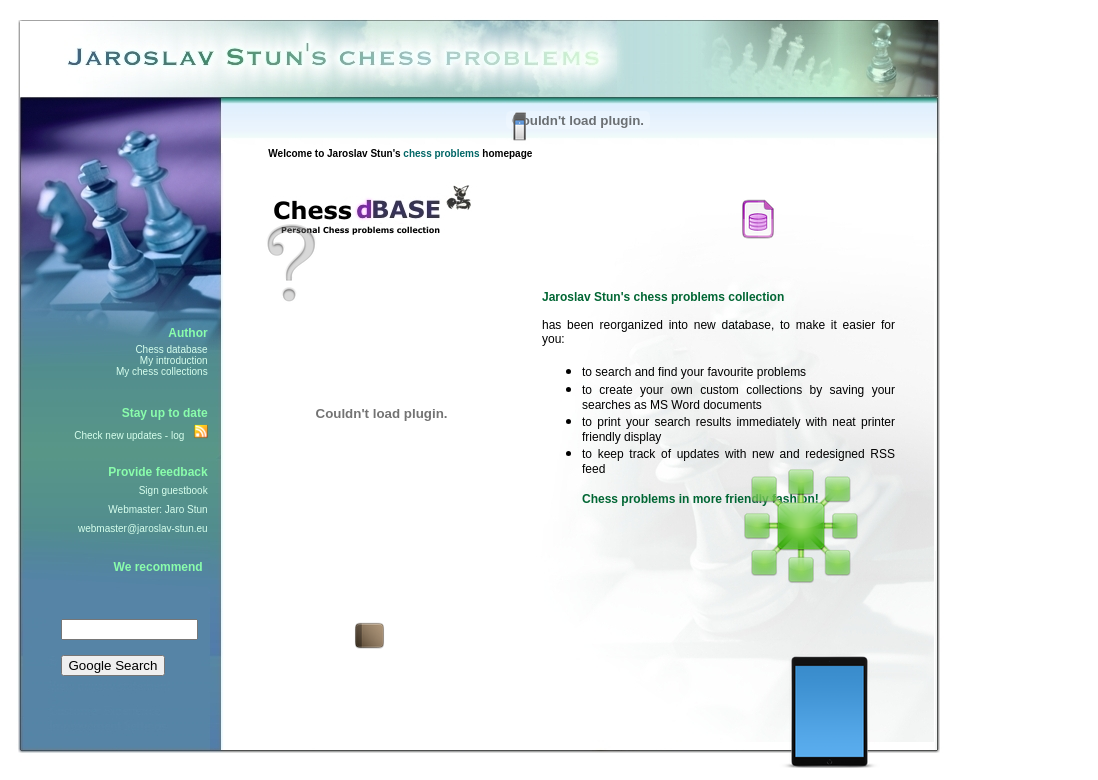  What do you see at coordinates (829, 712) in the screenshot?
I see `manage connected iPad device` at bounding box center [829, 712].